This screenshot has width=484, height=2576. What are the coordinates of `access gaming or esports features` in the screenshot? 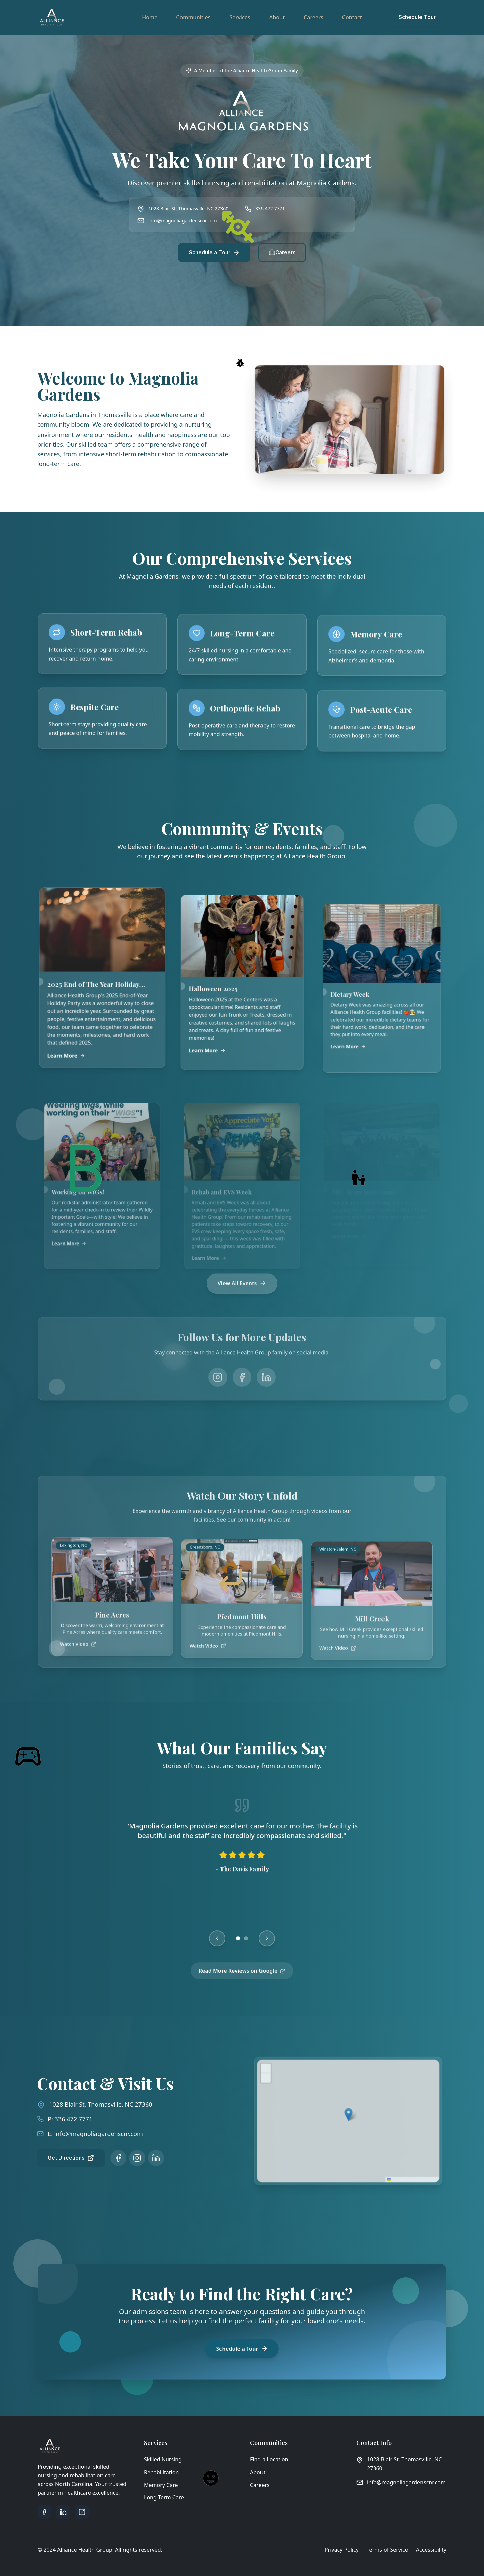 It's located at (28, 1756).